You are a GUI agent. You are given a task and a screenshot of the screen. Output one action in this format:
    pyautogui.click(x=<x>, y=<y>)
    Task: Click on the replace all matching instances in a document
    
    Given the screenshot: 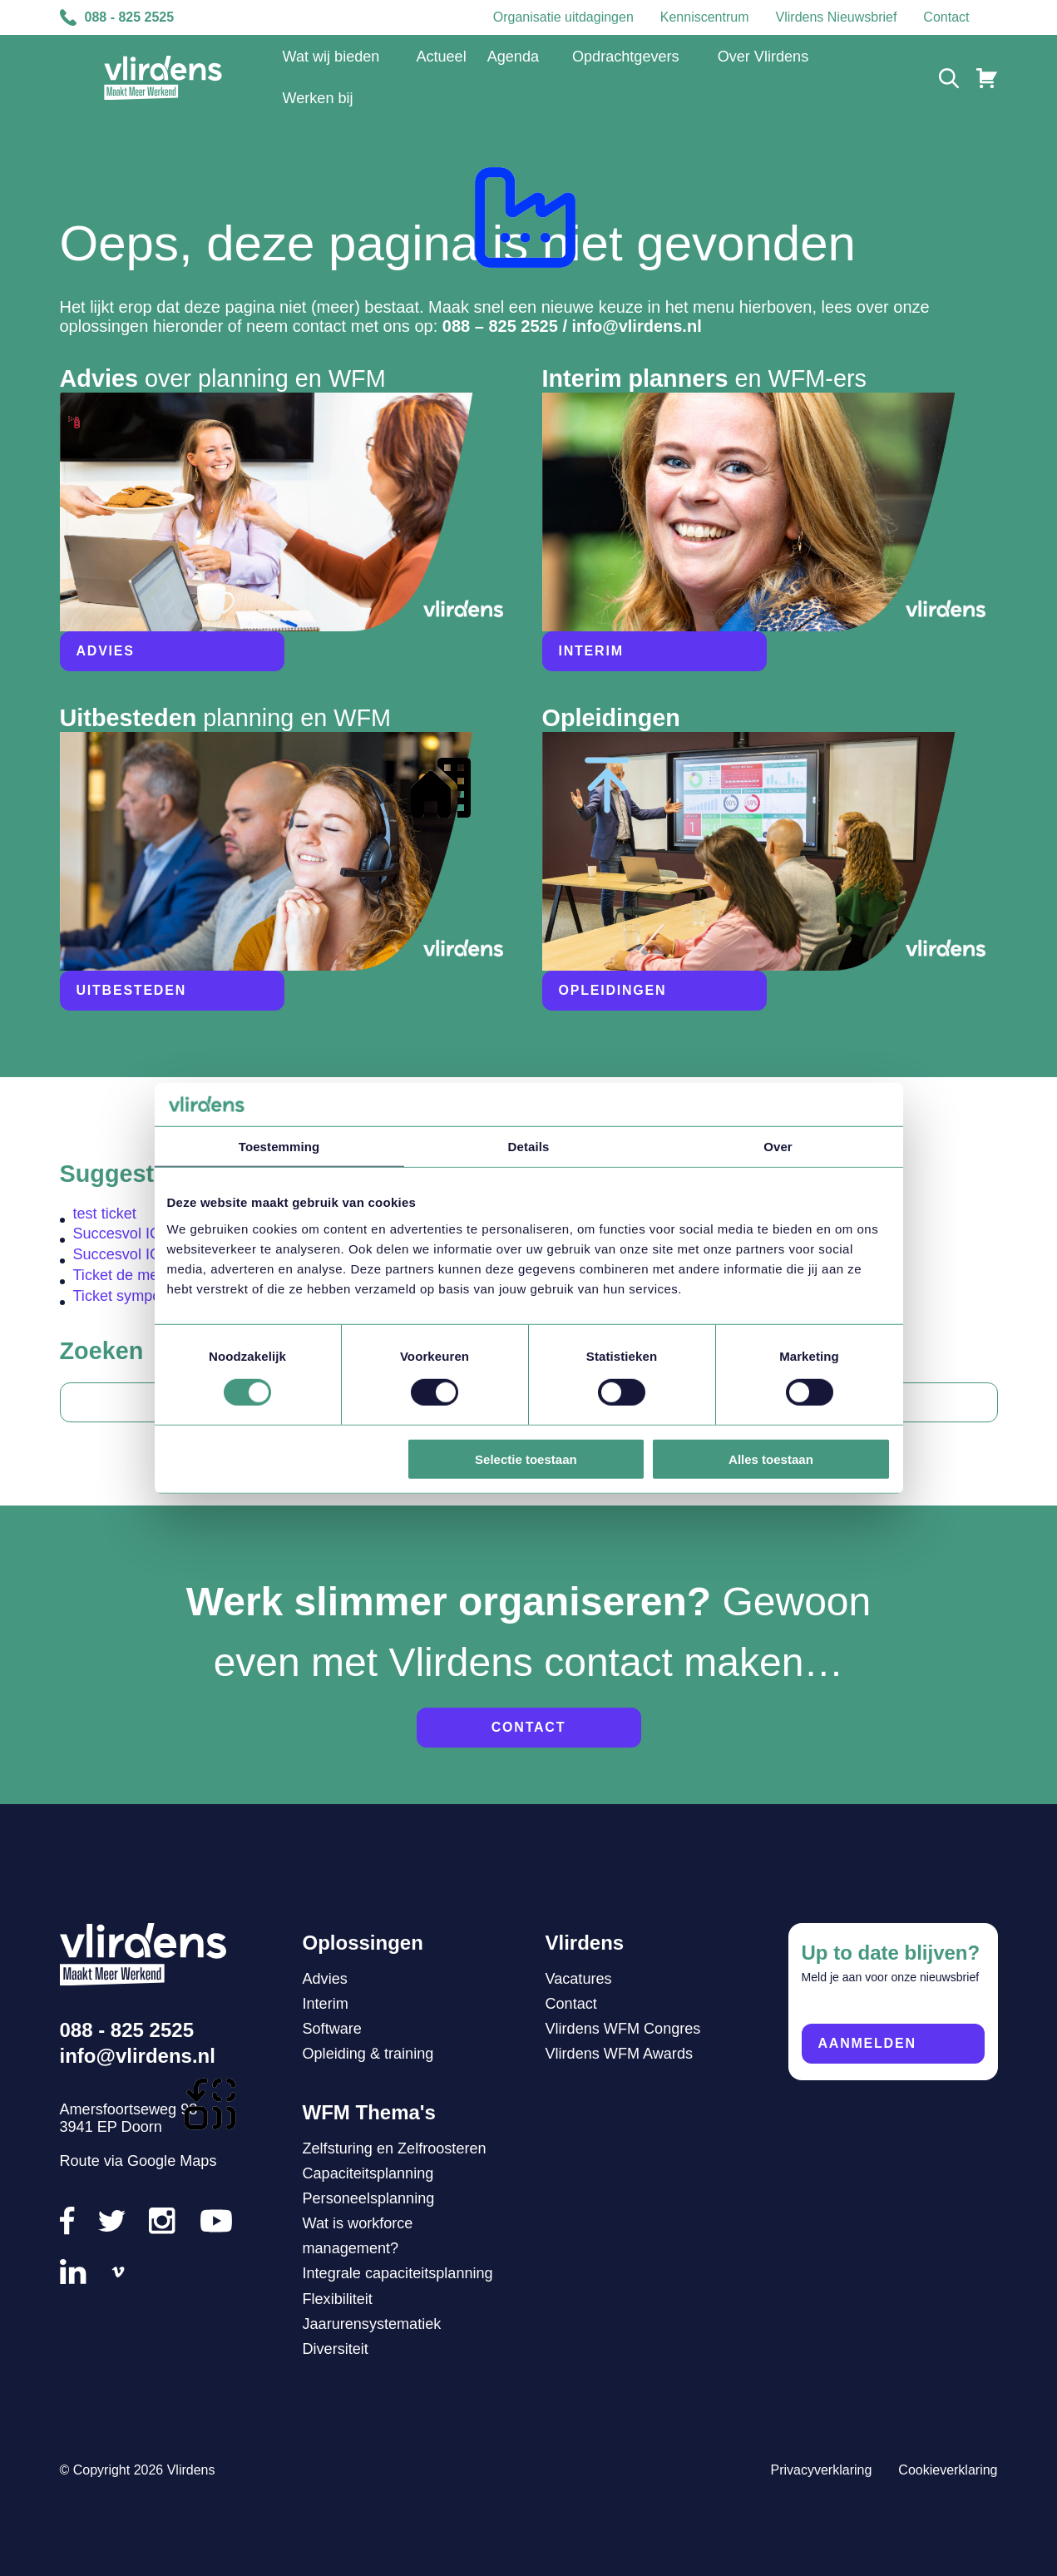 What is the action you would take?
    pyautogui.click(x=210, y=2104)
    